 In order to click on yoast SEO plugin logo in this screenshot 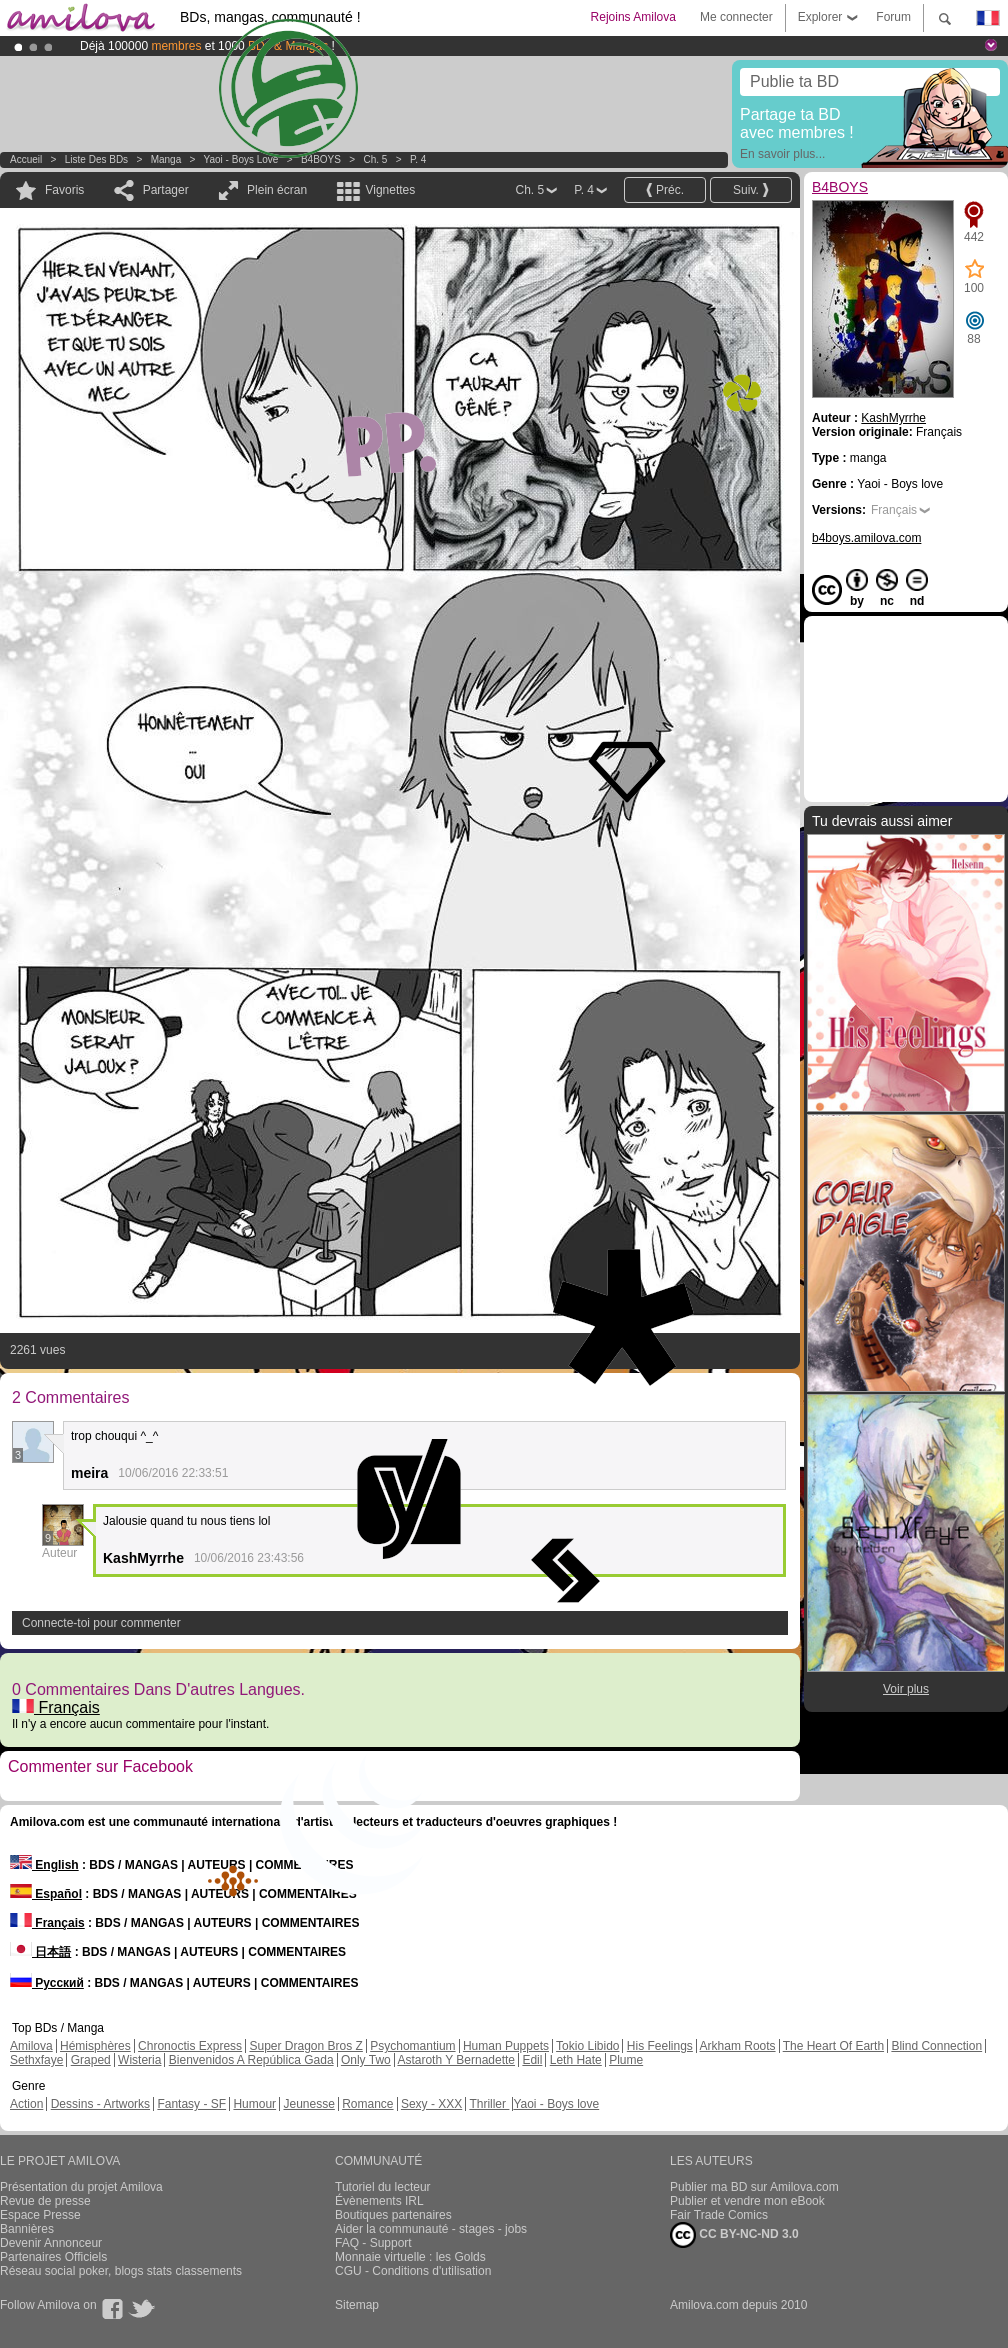, I will do `click(409, 1499)`.